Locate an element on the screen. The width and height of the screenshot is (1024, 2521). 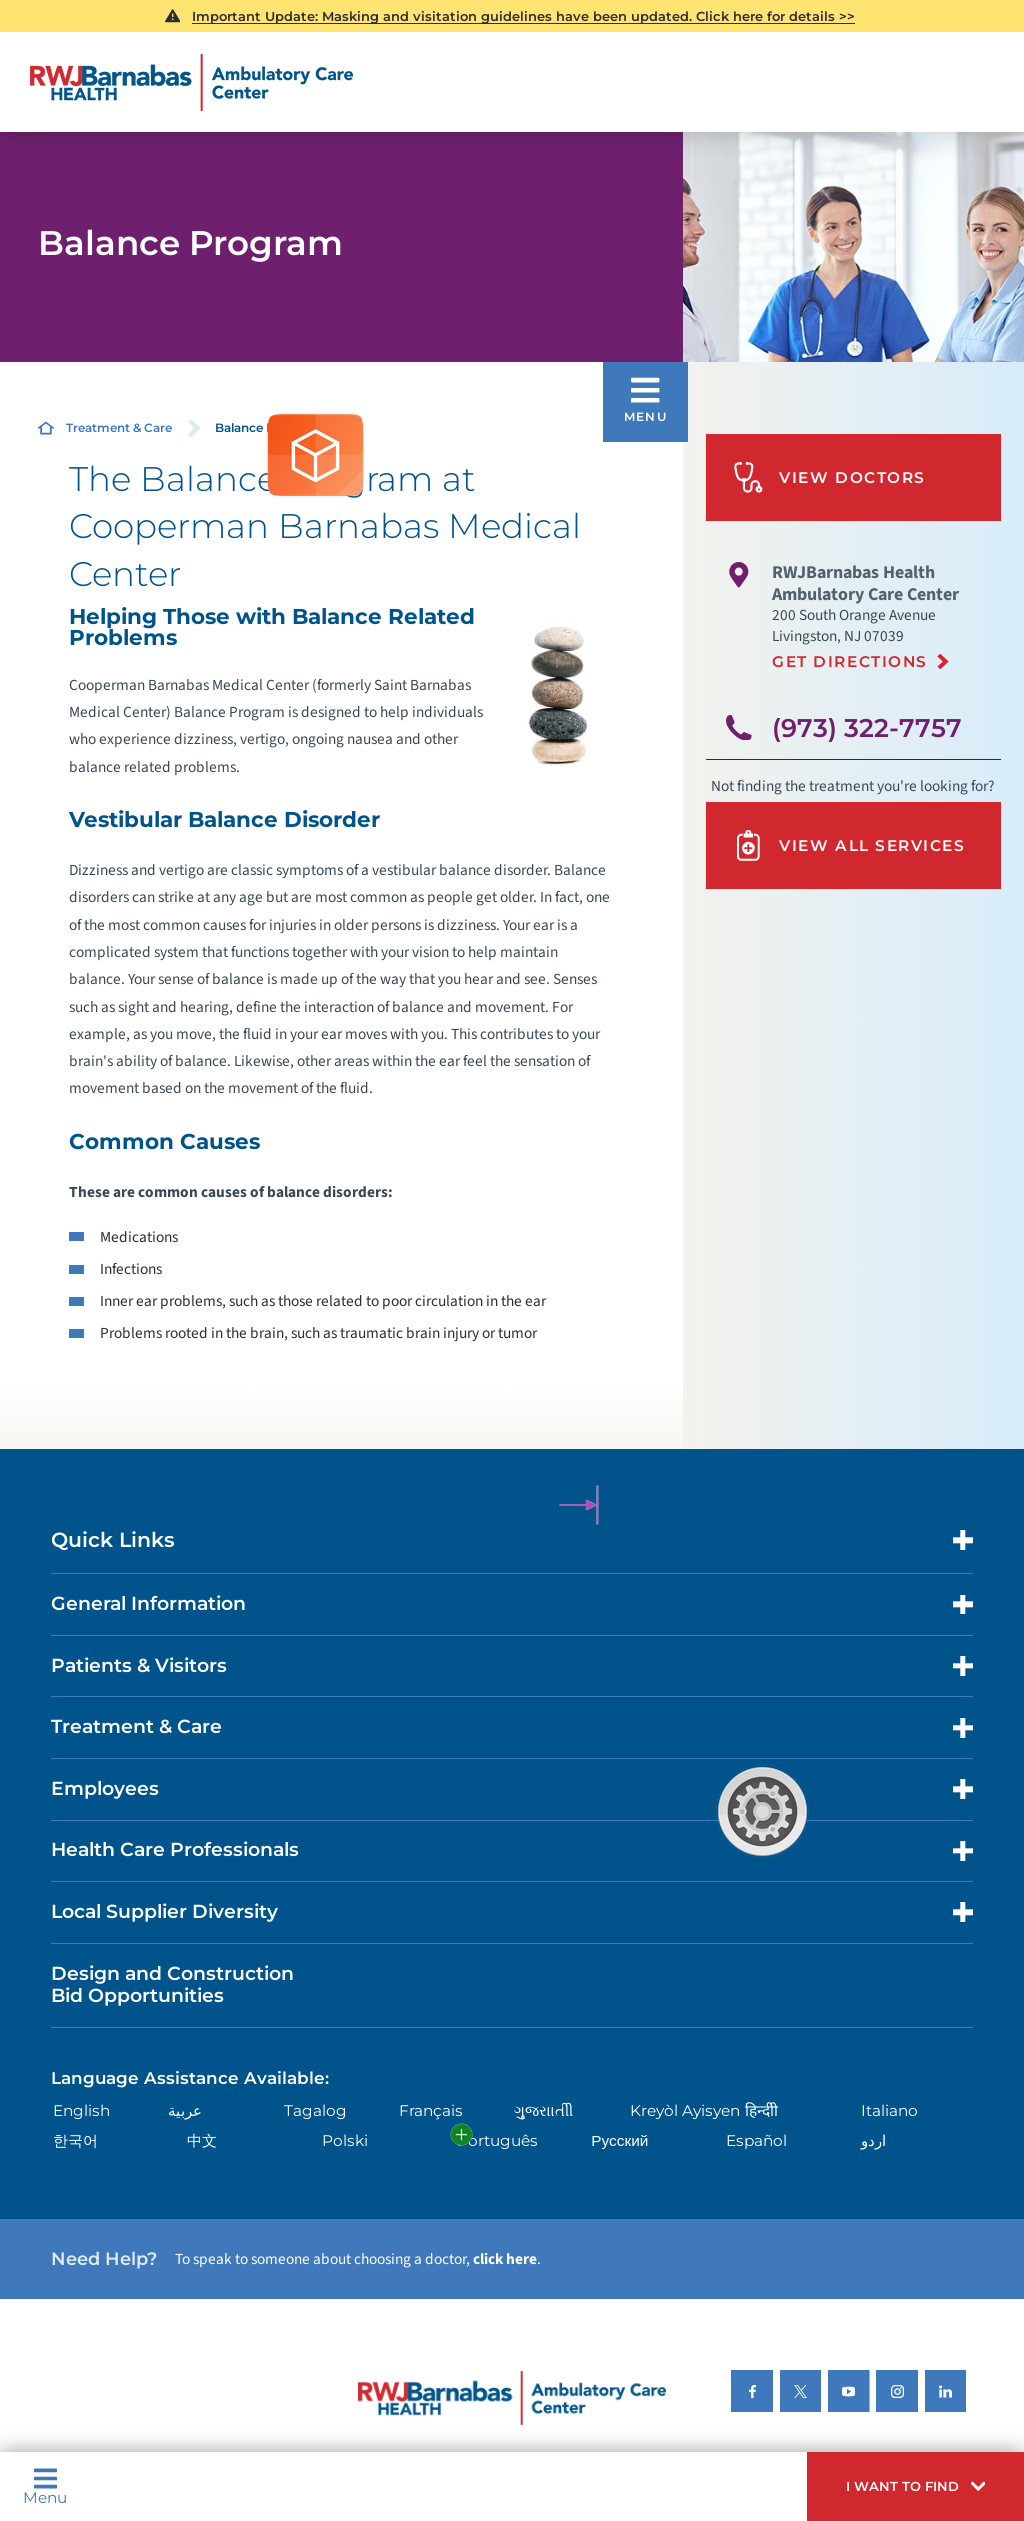
add a new item is located at coordinates (461, 2134).